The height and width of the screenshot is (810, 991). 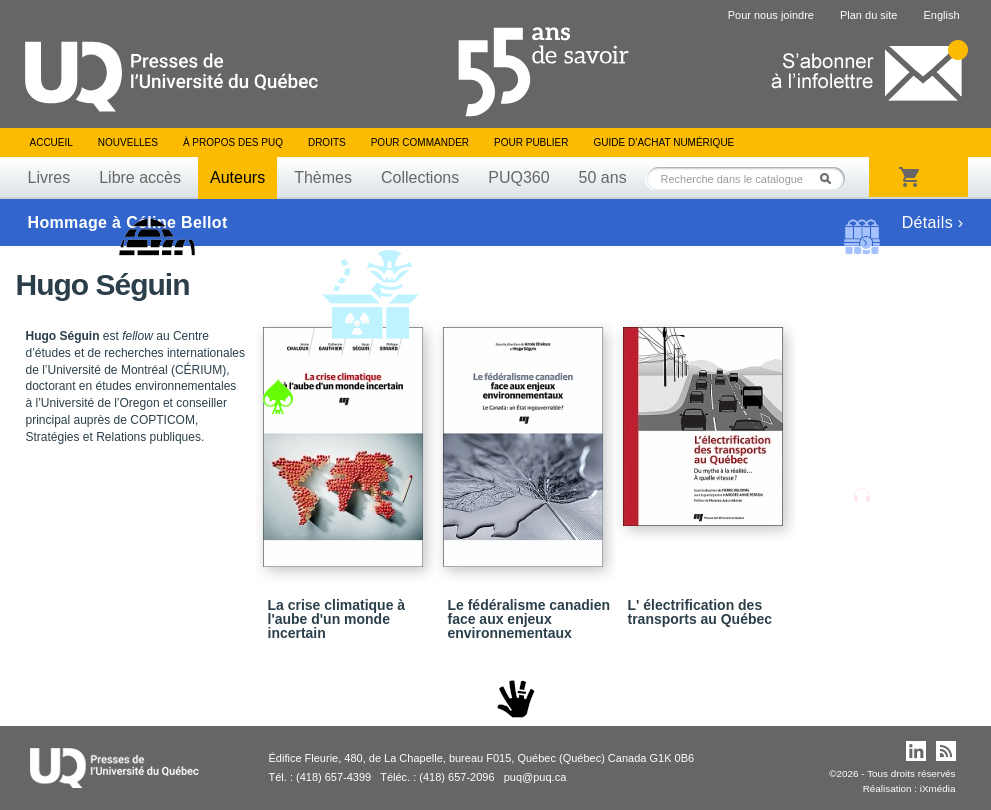 What do you see at coordinates (862, 237) in the screenshot?
I see `activate a timed explosive or bomb in-game` at bounding box center [862, 237].